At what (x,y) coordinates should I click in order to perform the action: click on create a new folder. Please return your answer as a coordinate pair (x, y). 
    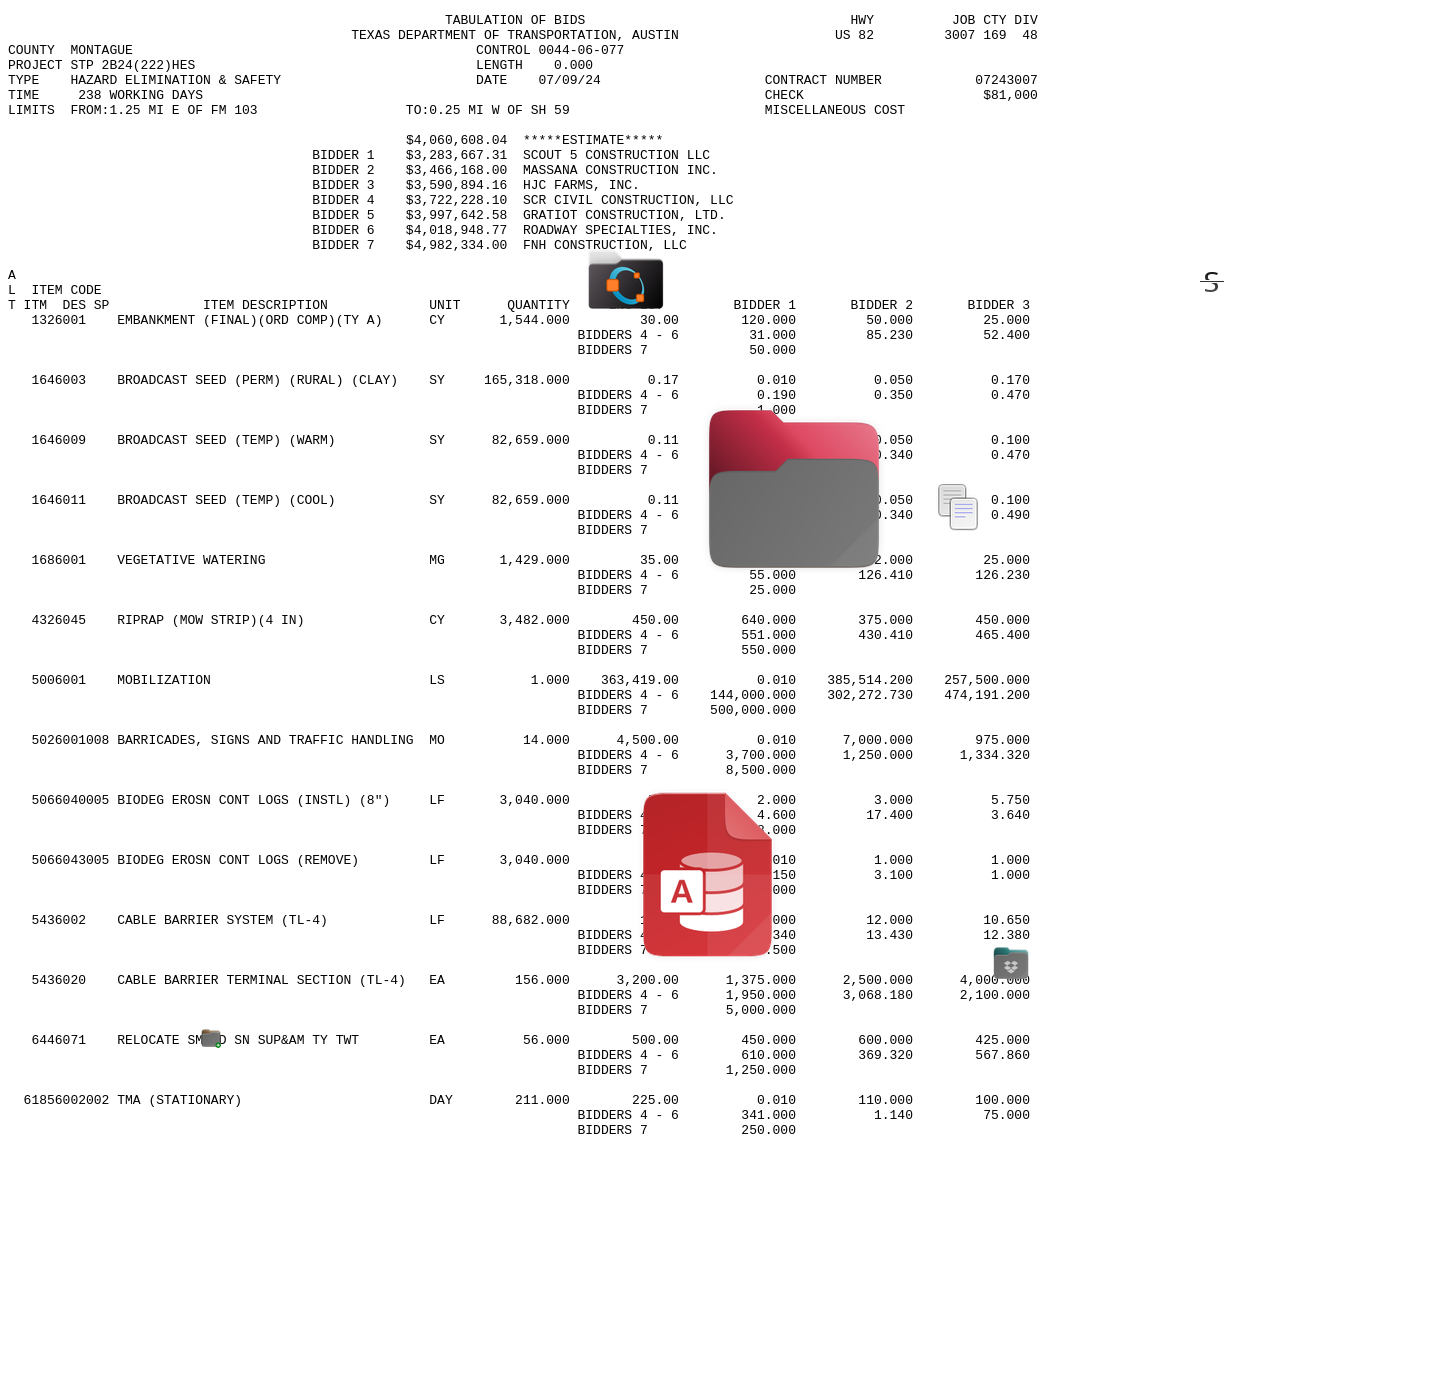
    Looking at the image, I should click on (211, 1038).